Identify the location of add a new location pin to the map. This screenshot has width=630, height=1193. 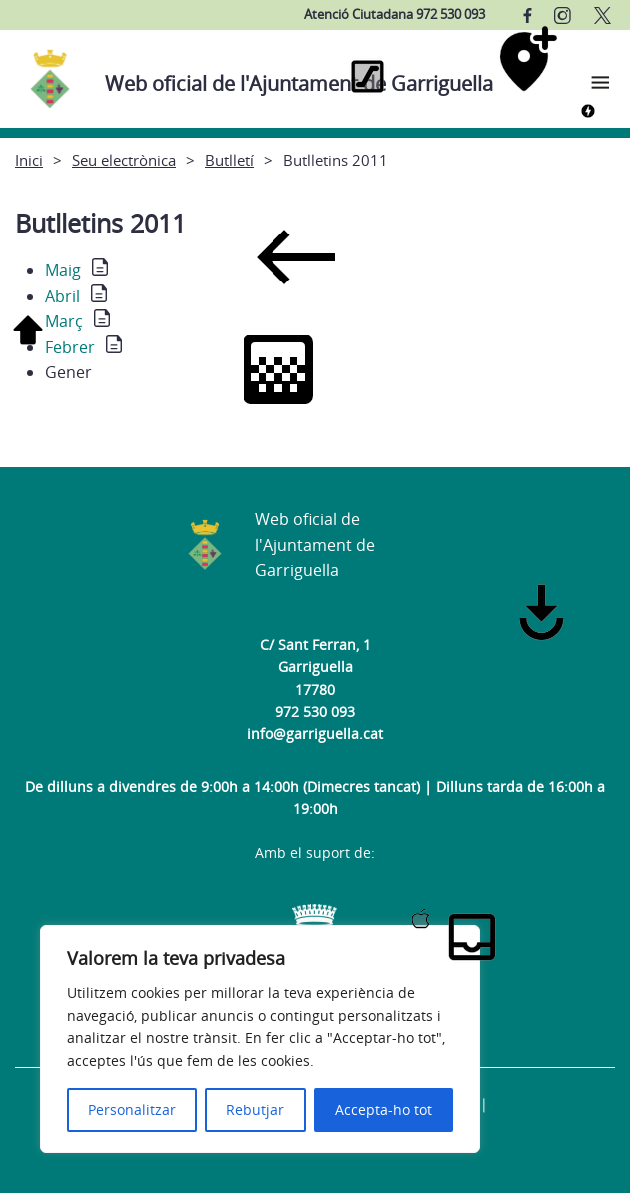
(524, 59).